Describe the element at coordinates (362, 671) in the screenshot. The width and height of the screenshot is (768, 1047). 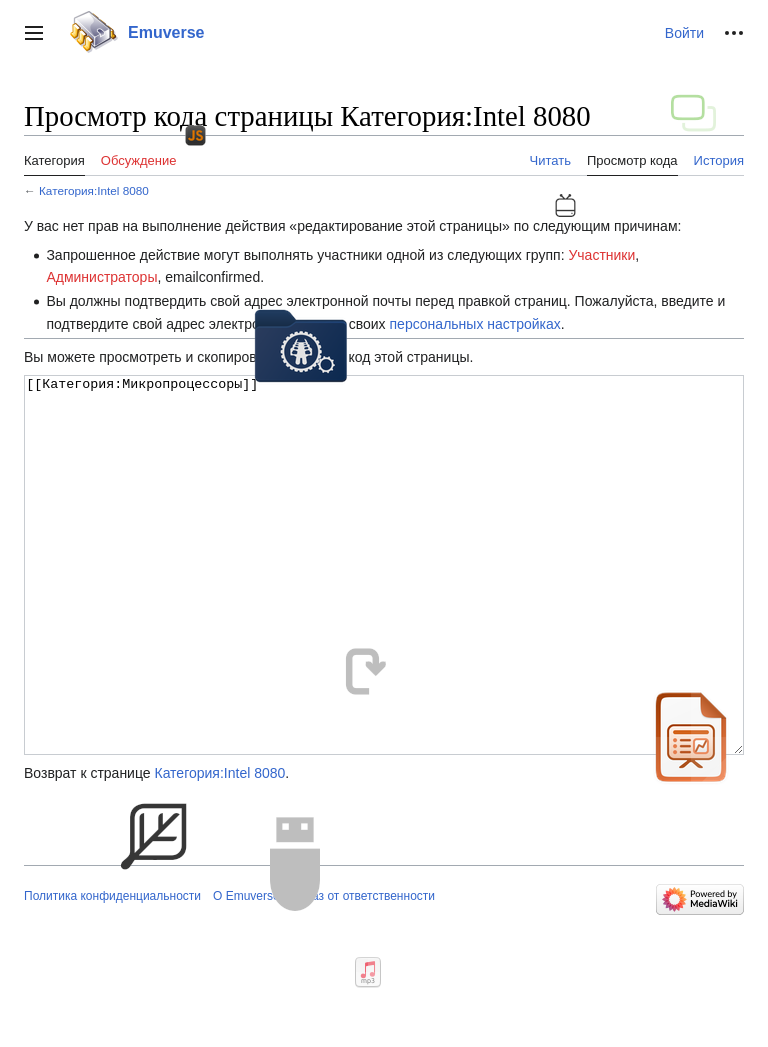
I see `toggle text wrapping in a document or view` at that location.